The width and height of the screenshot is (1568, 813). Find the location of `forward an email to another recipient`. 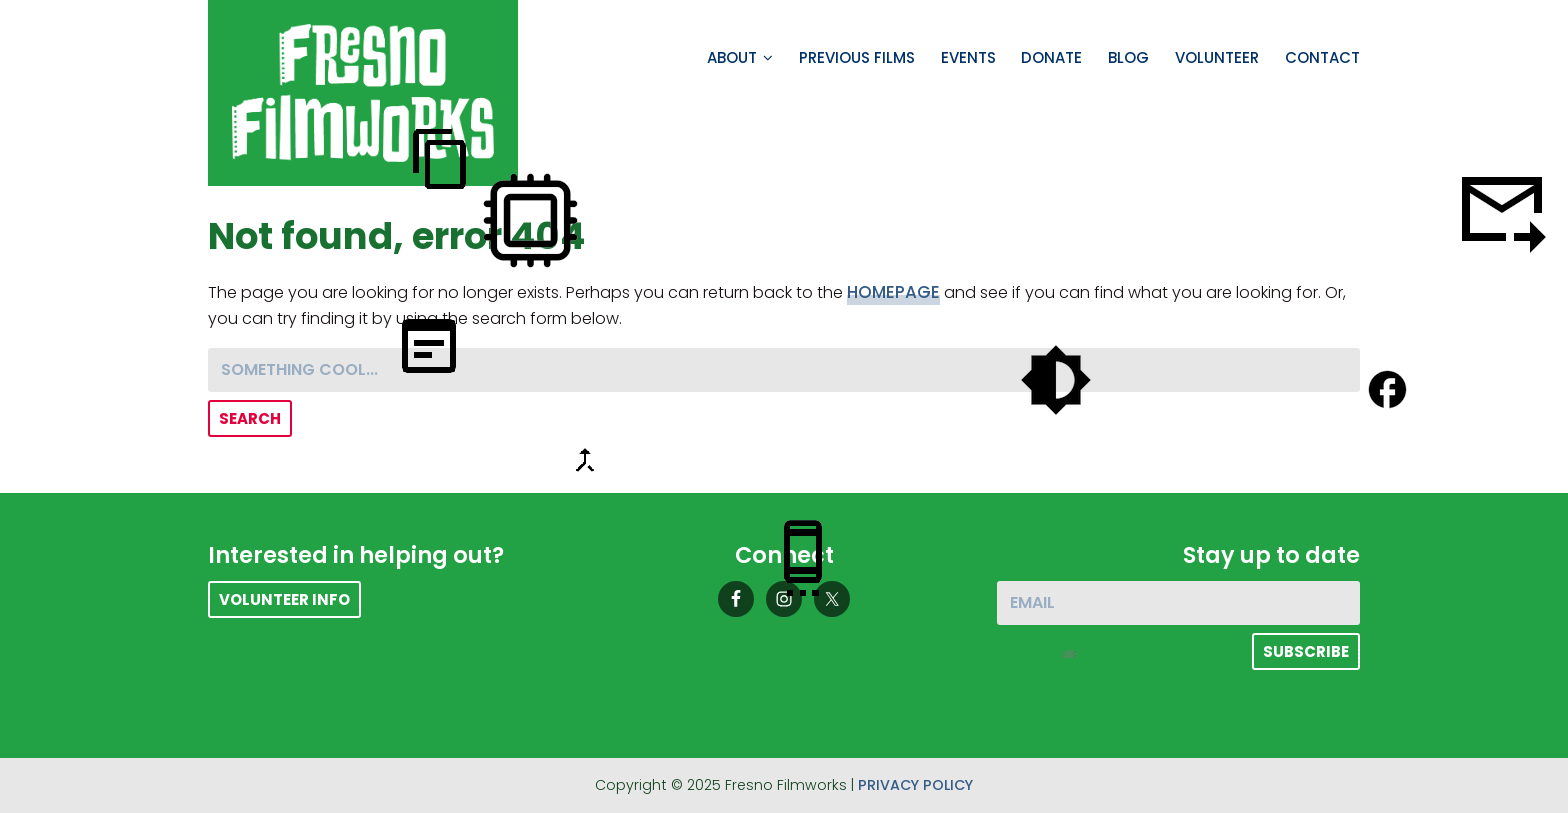

forward an email to another recipient is located at coordinates (1502, 209).